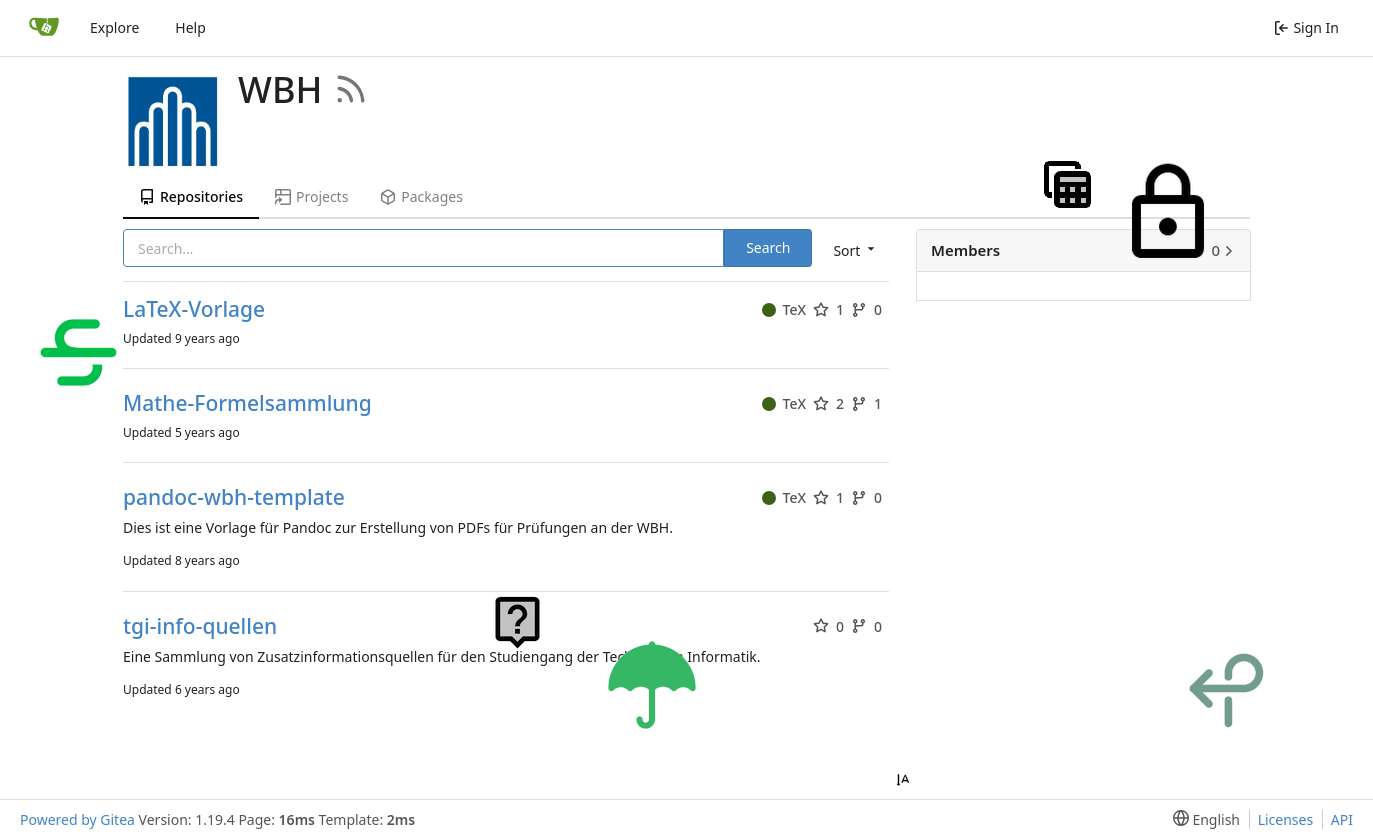 This screenshot has width=1373, height=839. What do you see at coordinates (517, 621) in the screenshot?
I see `access live help or support chat` at bounding box center [517, 621].